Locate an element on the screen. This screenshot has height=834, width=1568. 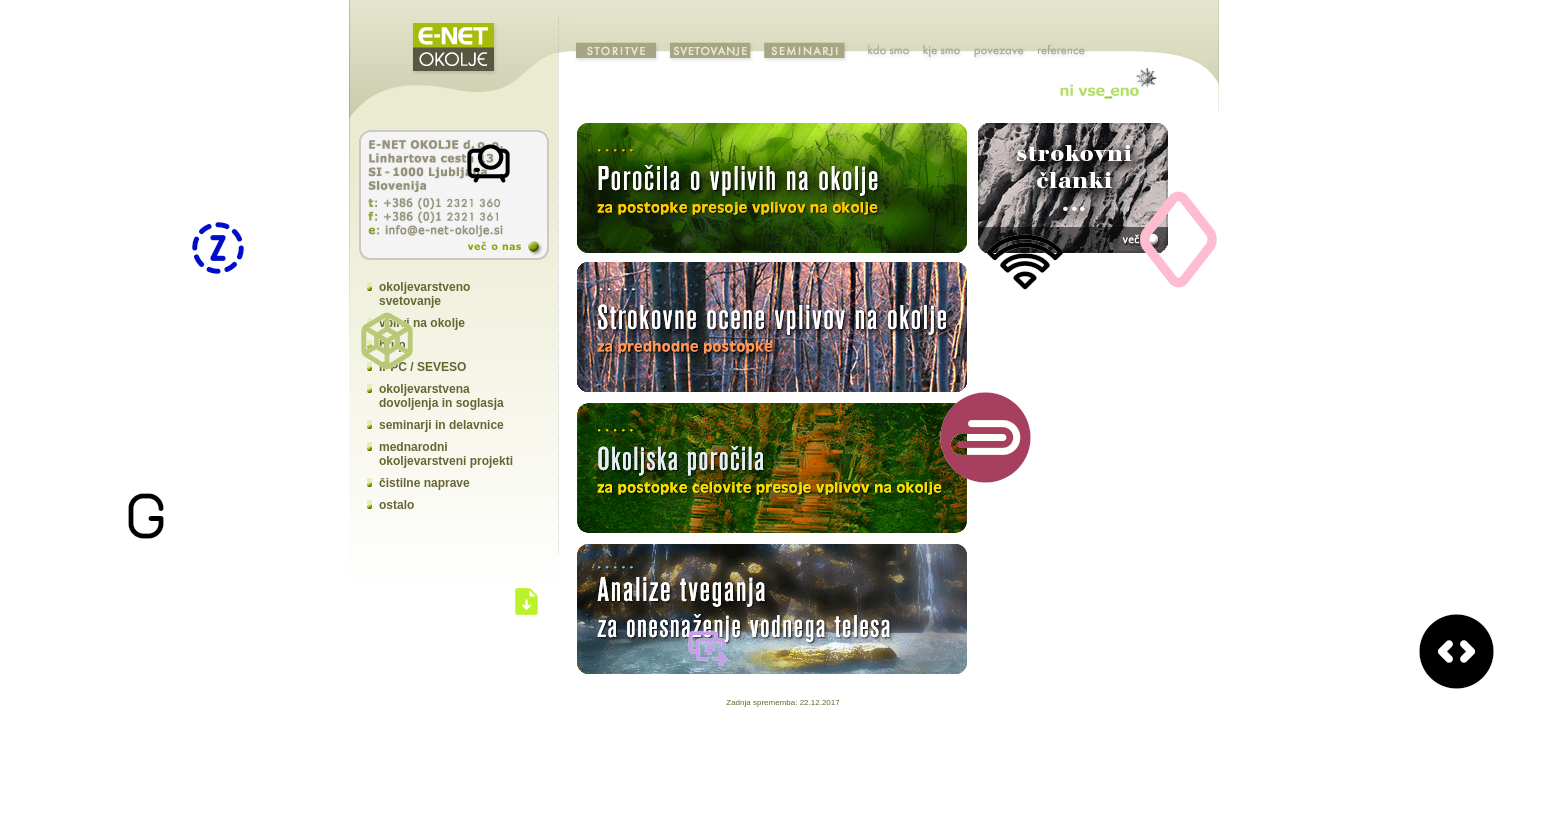
access premium or pro features is located at coordinates (1178, 239).